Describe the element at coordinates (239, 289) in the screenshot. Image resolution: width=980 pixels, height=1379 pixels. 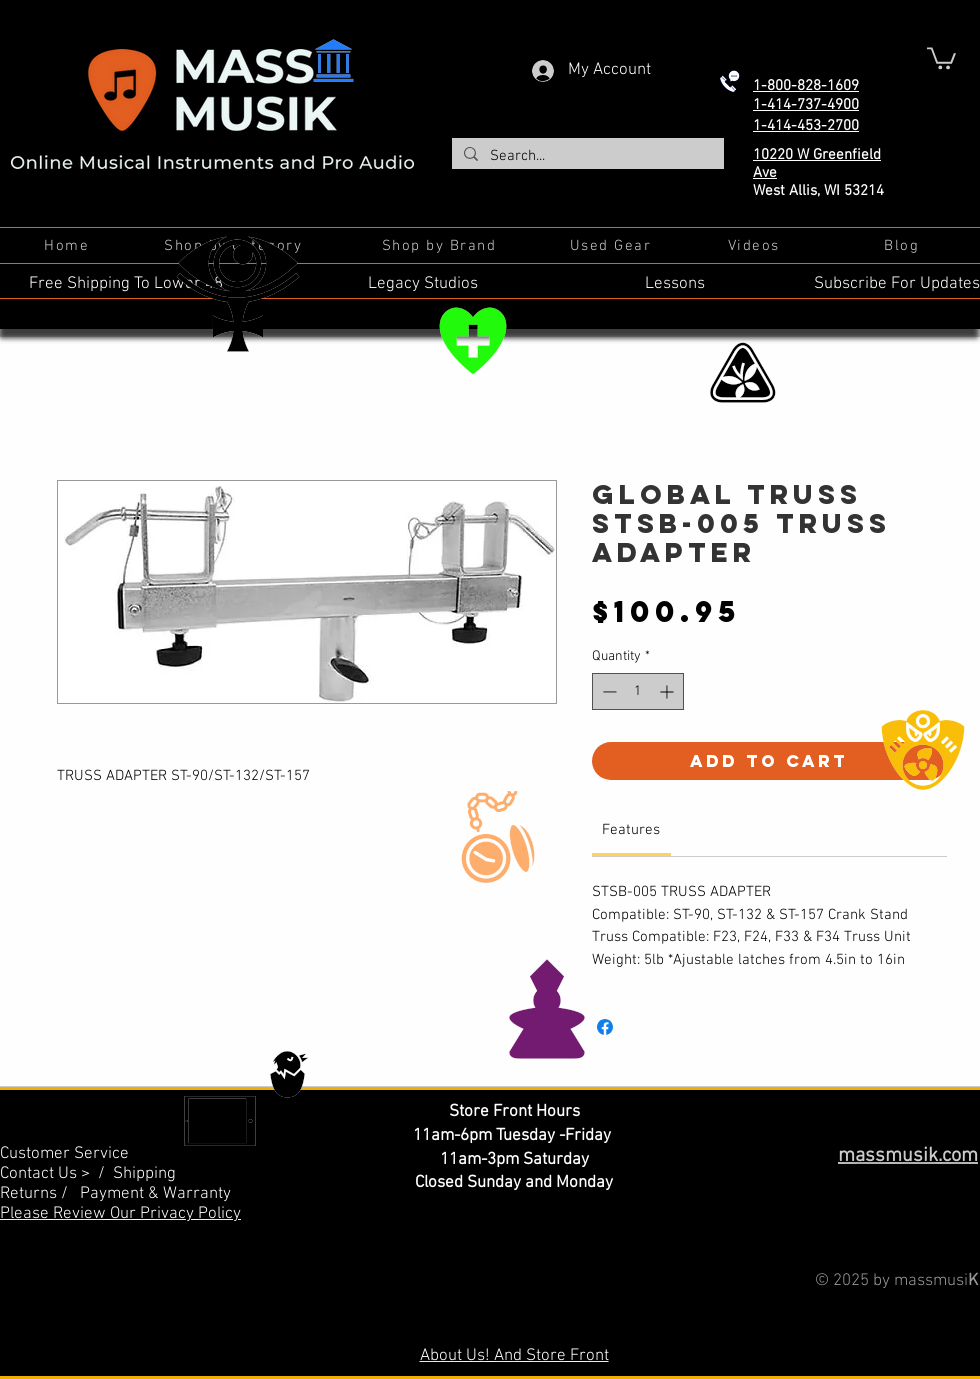
I see `view templar or crusader faction details` at that location.